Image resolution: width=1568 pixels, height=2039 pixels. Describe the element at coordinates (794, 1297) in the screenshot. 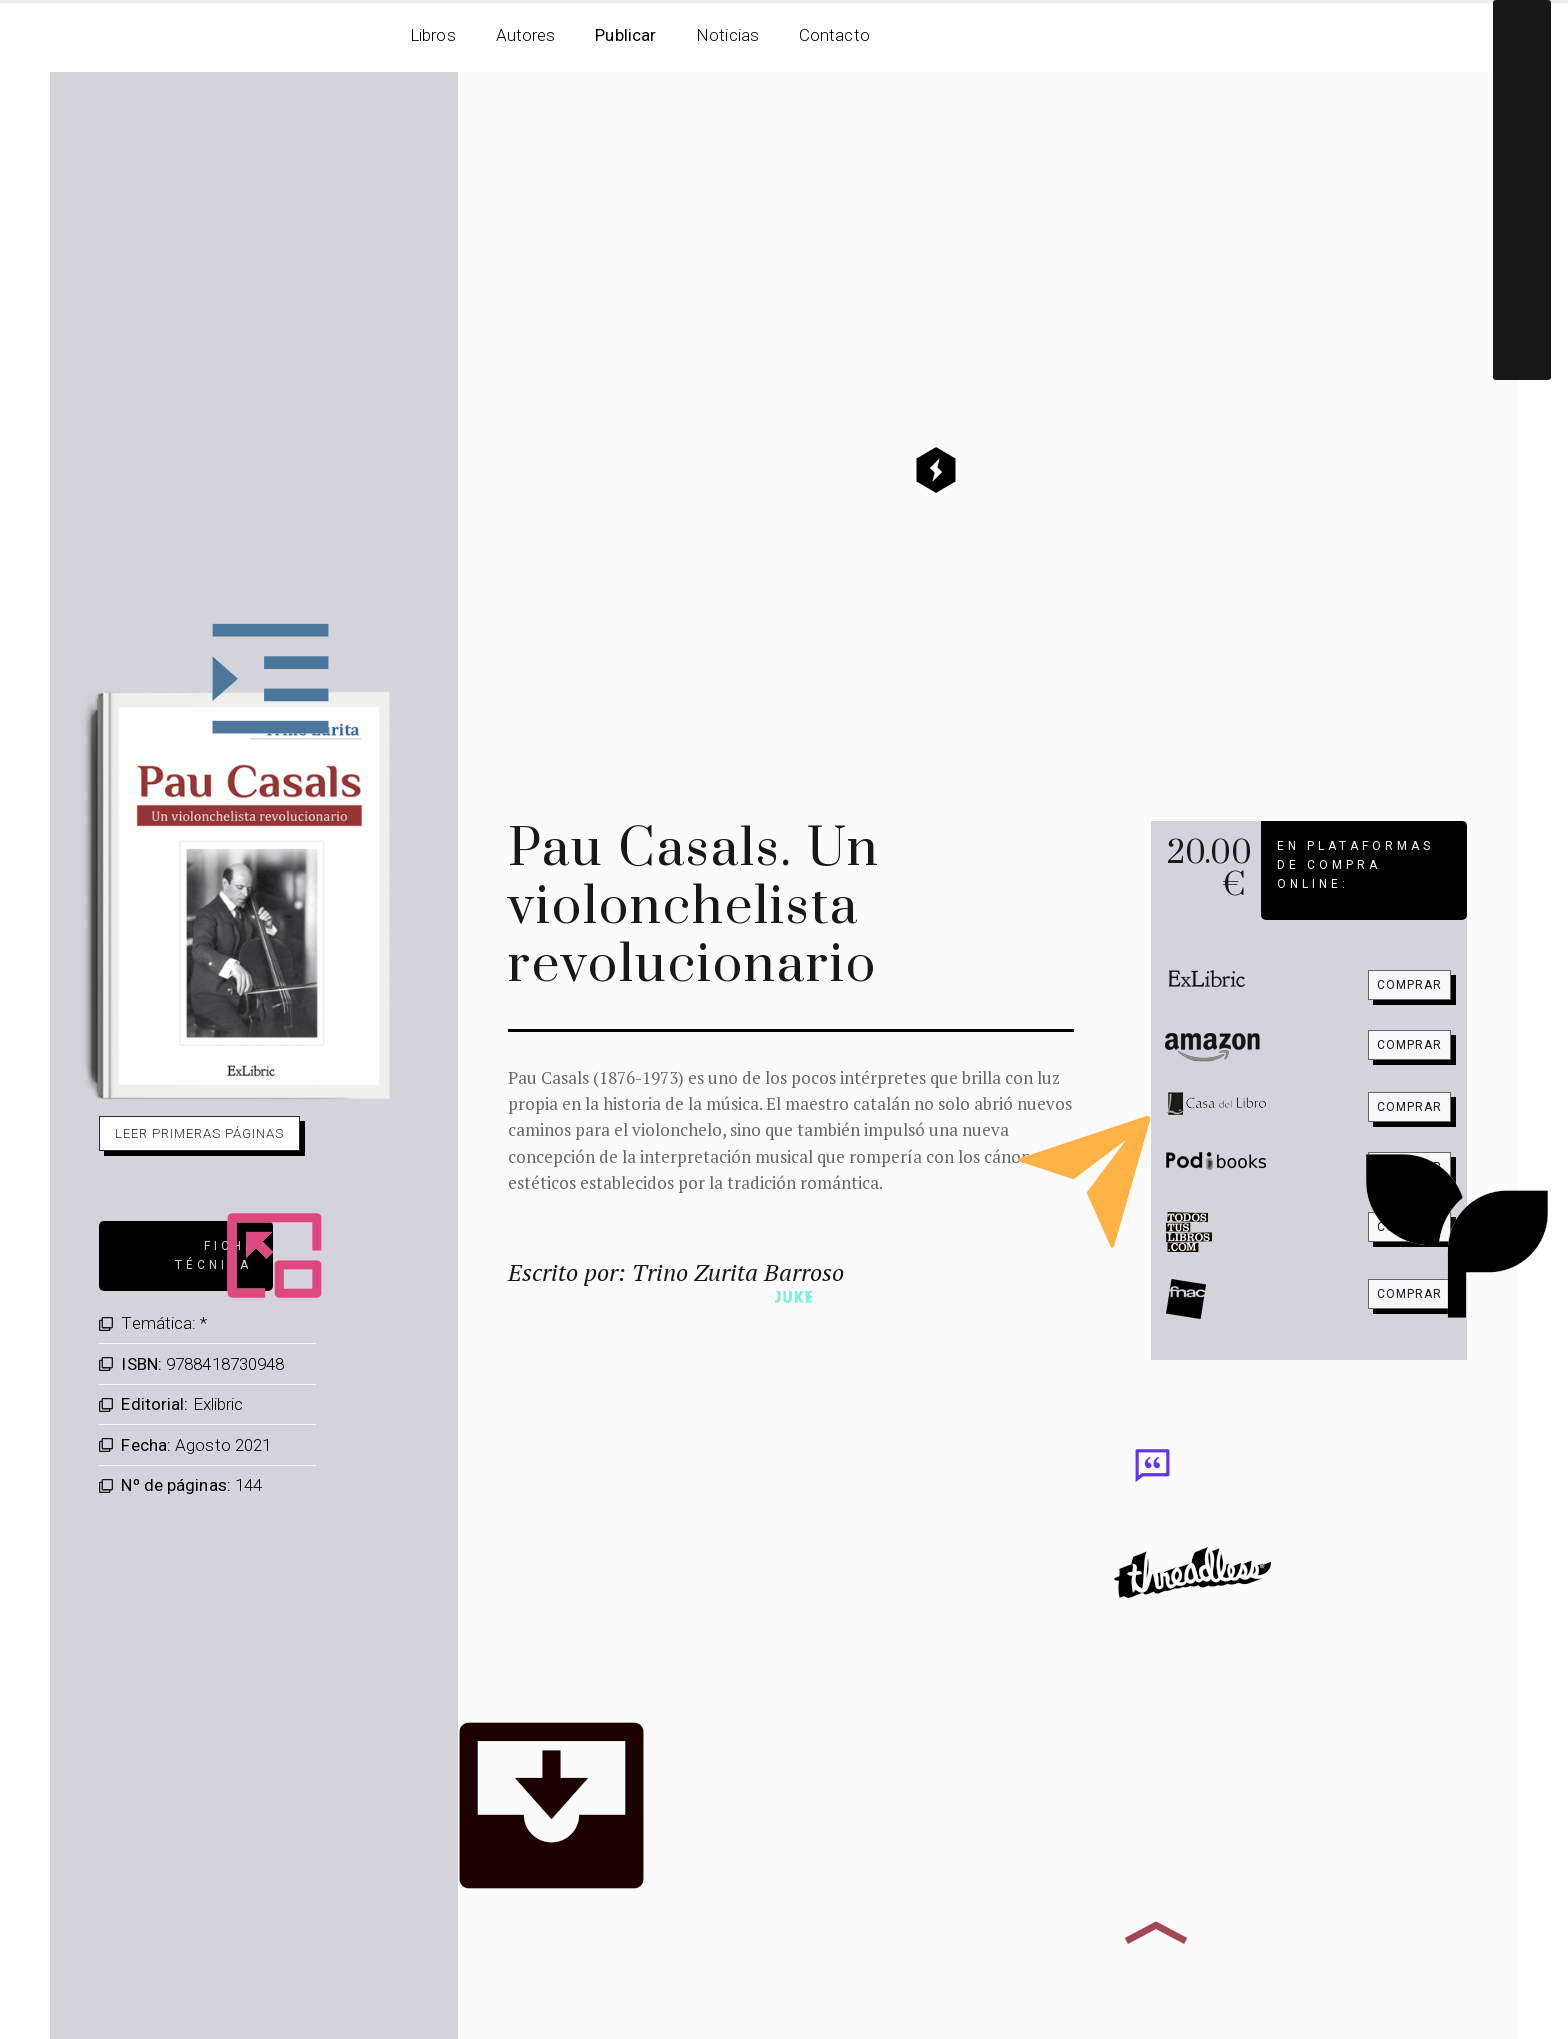

I see `juke music streaming service logo` at that location.